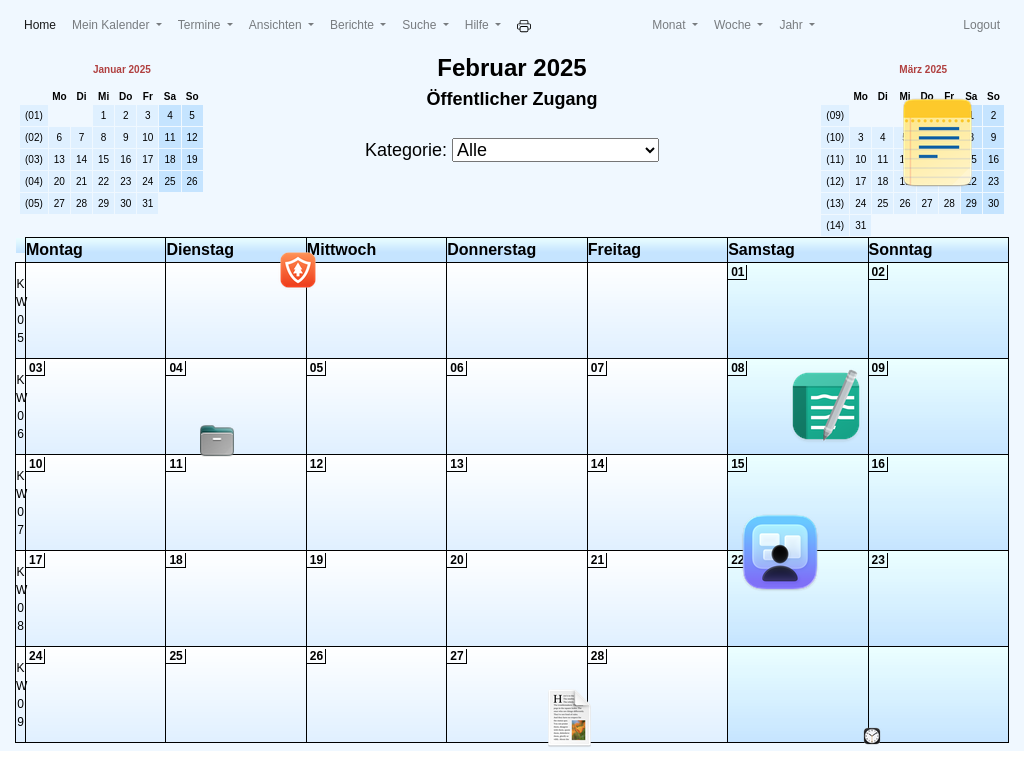  What do you see at coordinates (826, 406) in the screenshot?
I see `open marknote app for writing notes` at bounding box center [826, 406].